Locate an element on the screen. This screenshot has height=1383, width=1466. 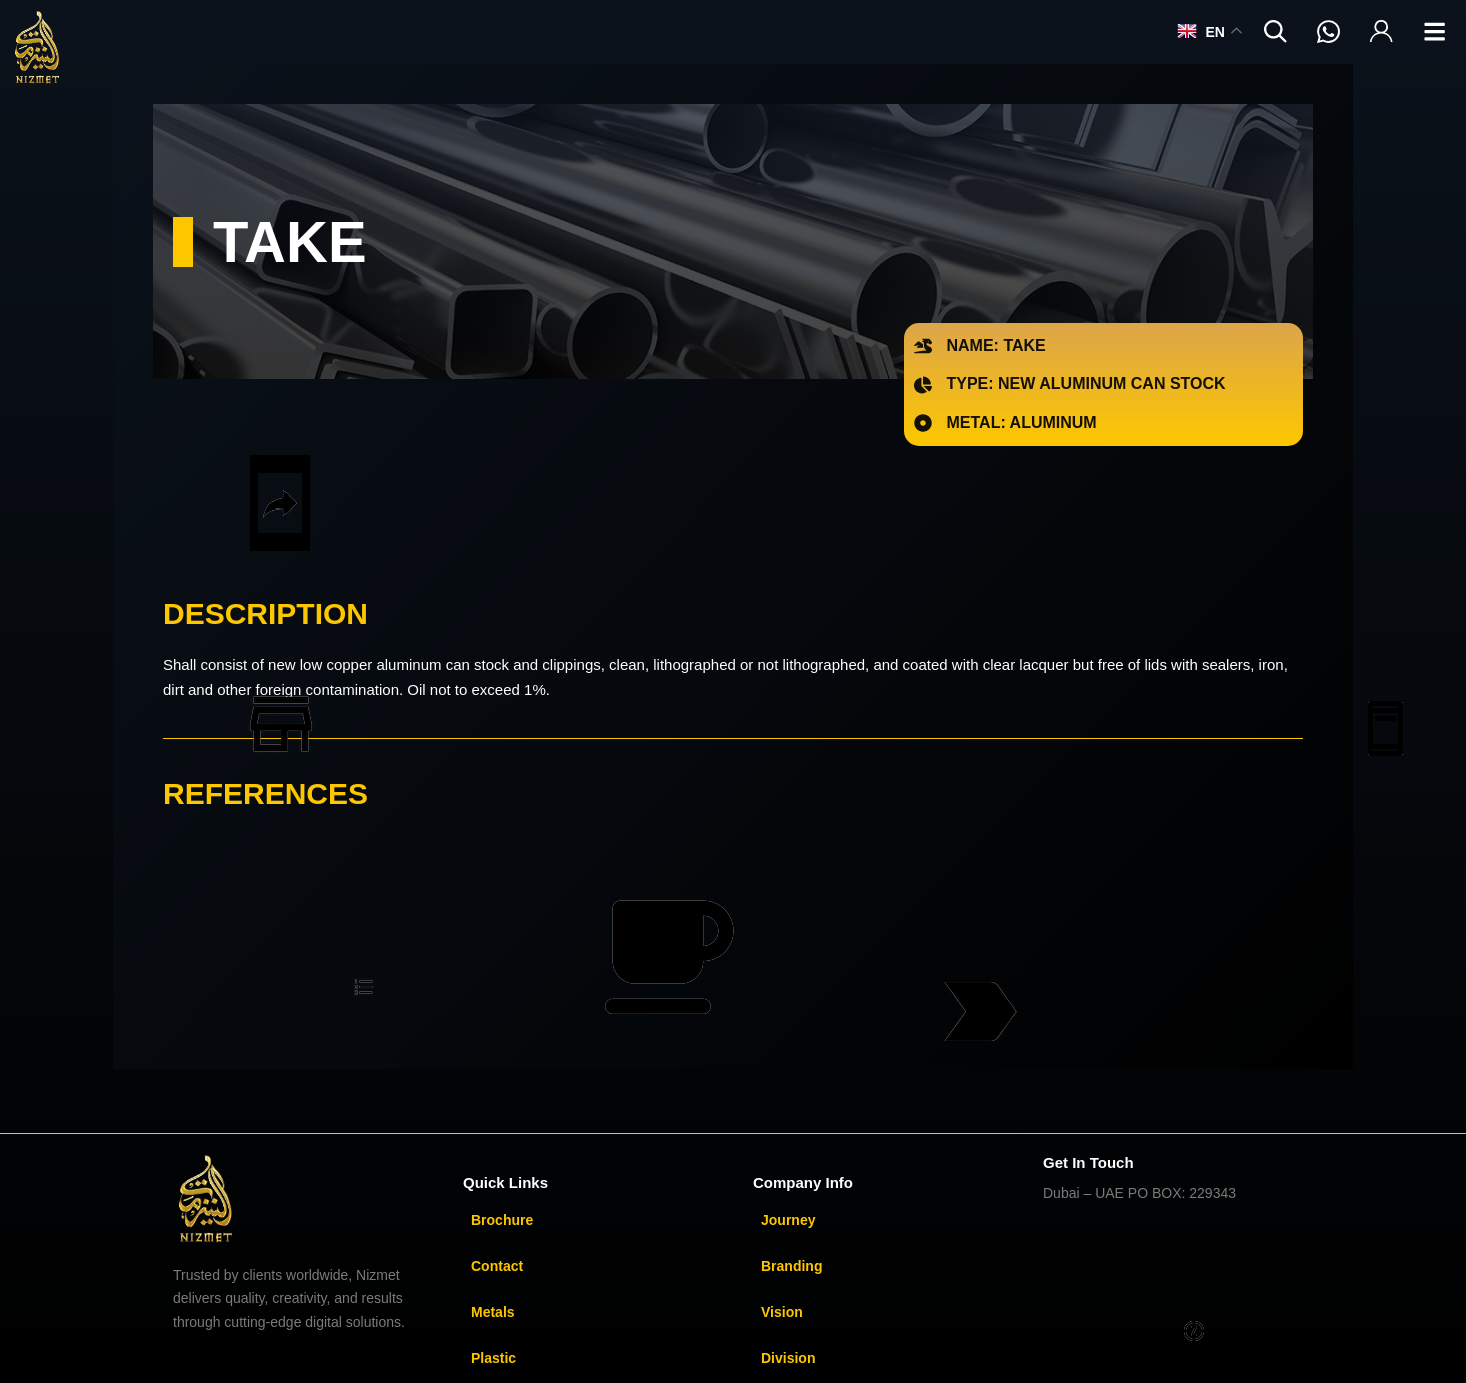
mark a message or item as important is located at coordinates (978, 1011).